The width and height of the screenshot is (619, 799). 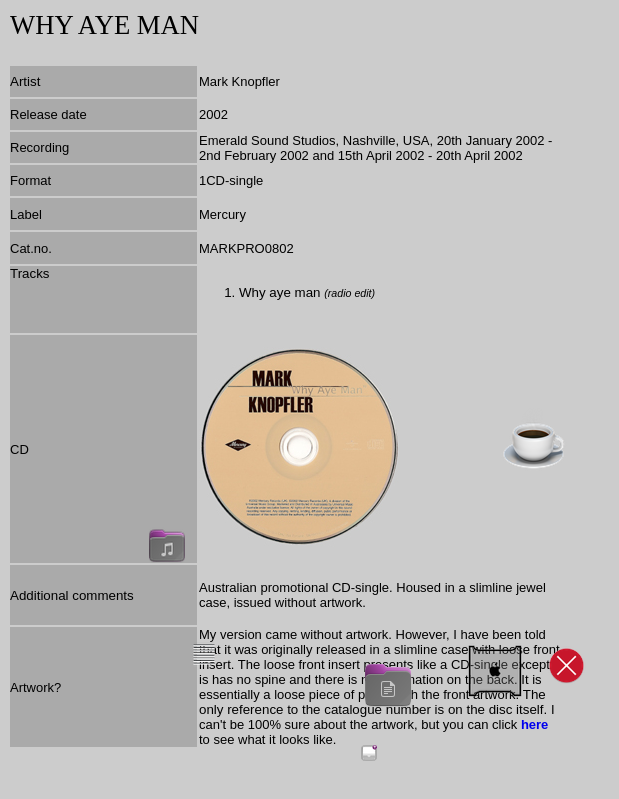 I want to click on navigate to mac pro in finder sidebar, so click(x=495, y=670).